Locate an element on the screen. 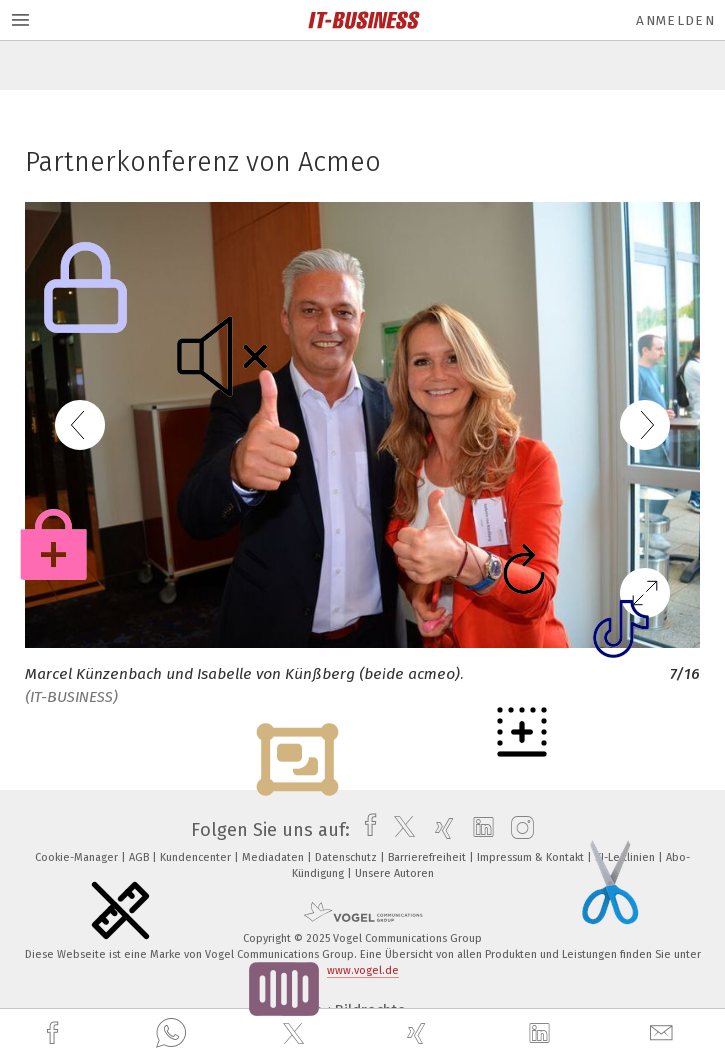 This screenshot has width=725, height=1058. group selected objects together is located at coordinates (297, 759).